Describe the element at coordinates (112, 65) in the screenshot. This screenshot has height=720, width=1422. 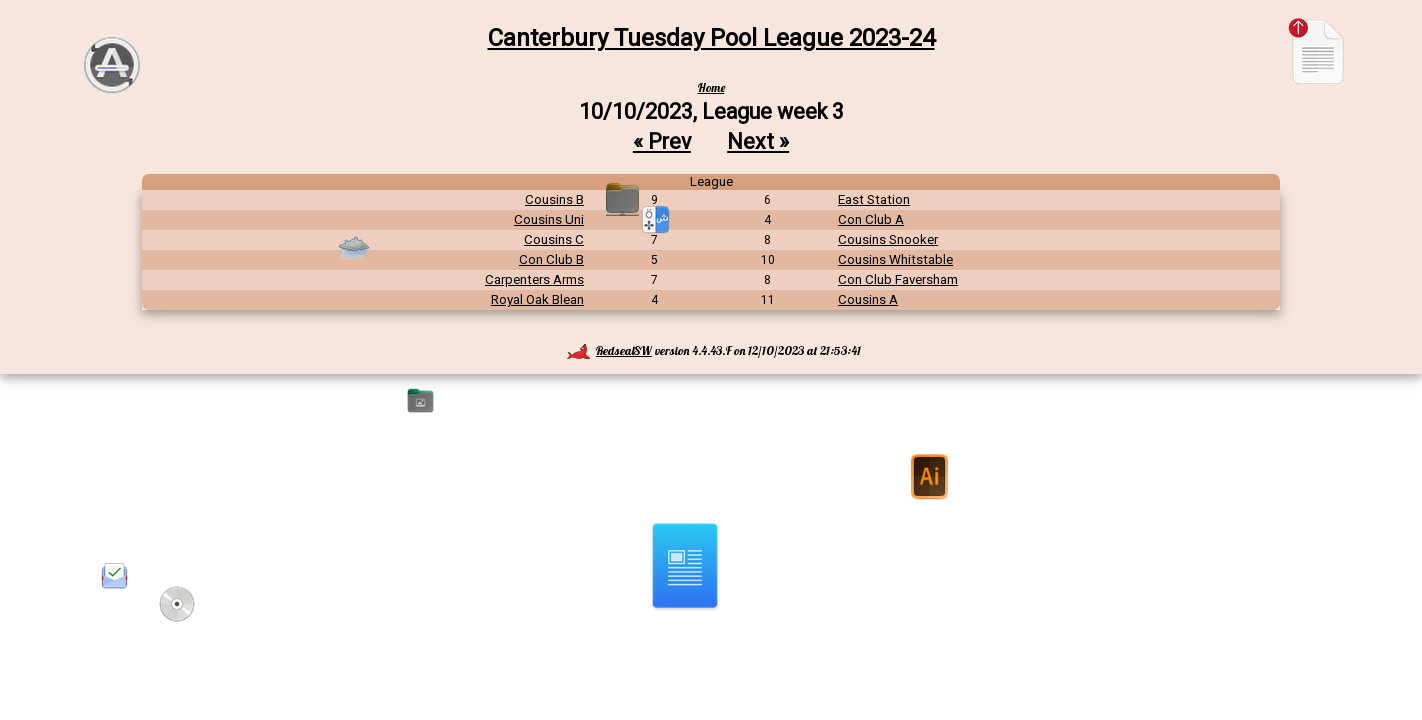
I see `open the software updater application` at that location.